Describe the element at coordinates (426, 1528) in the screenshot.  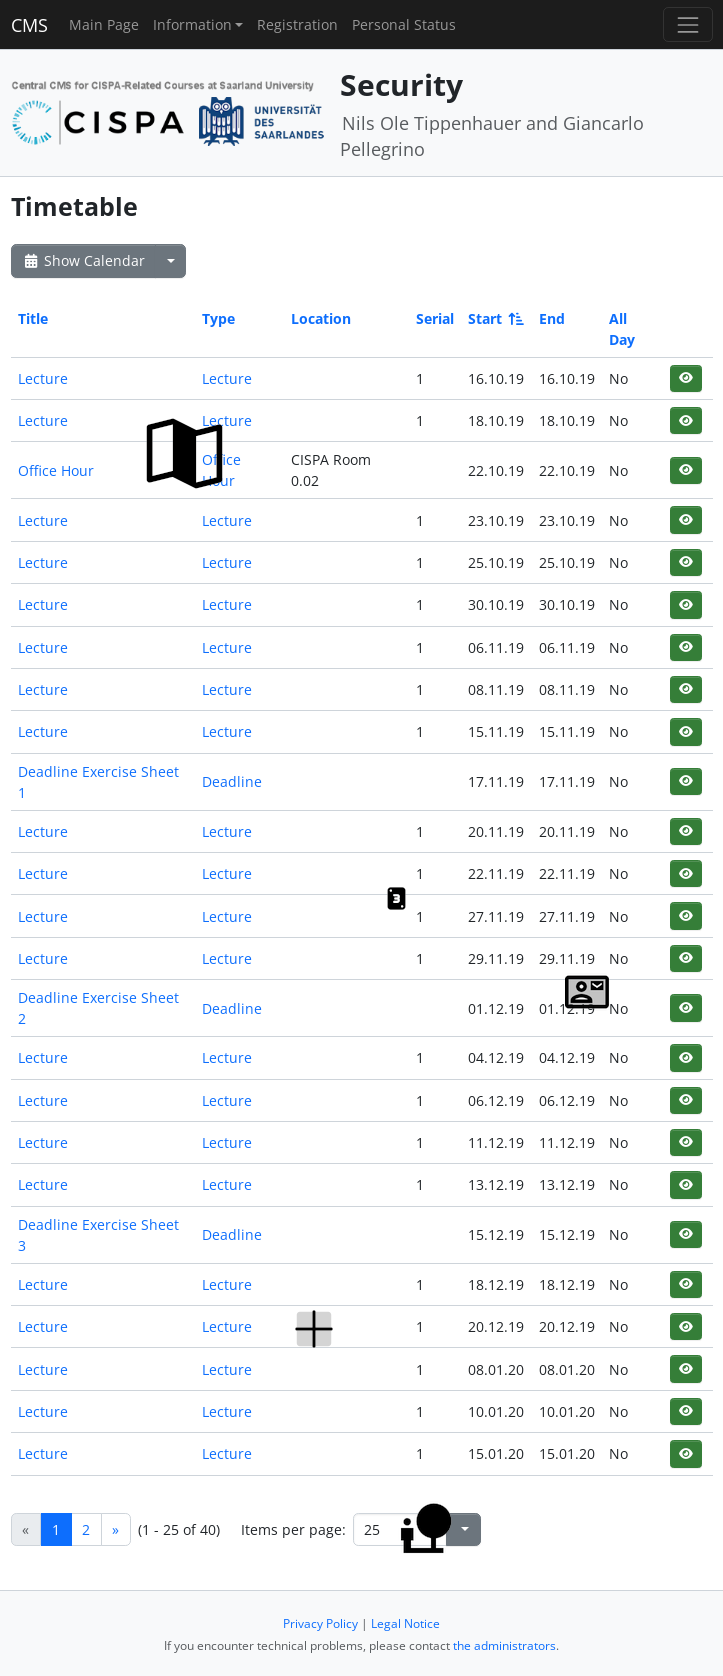
I see `view outdoor or nature-related content` at that location.